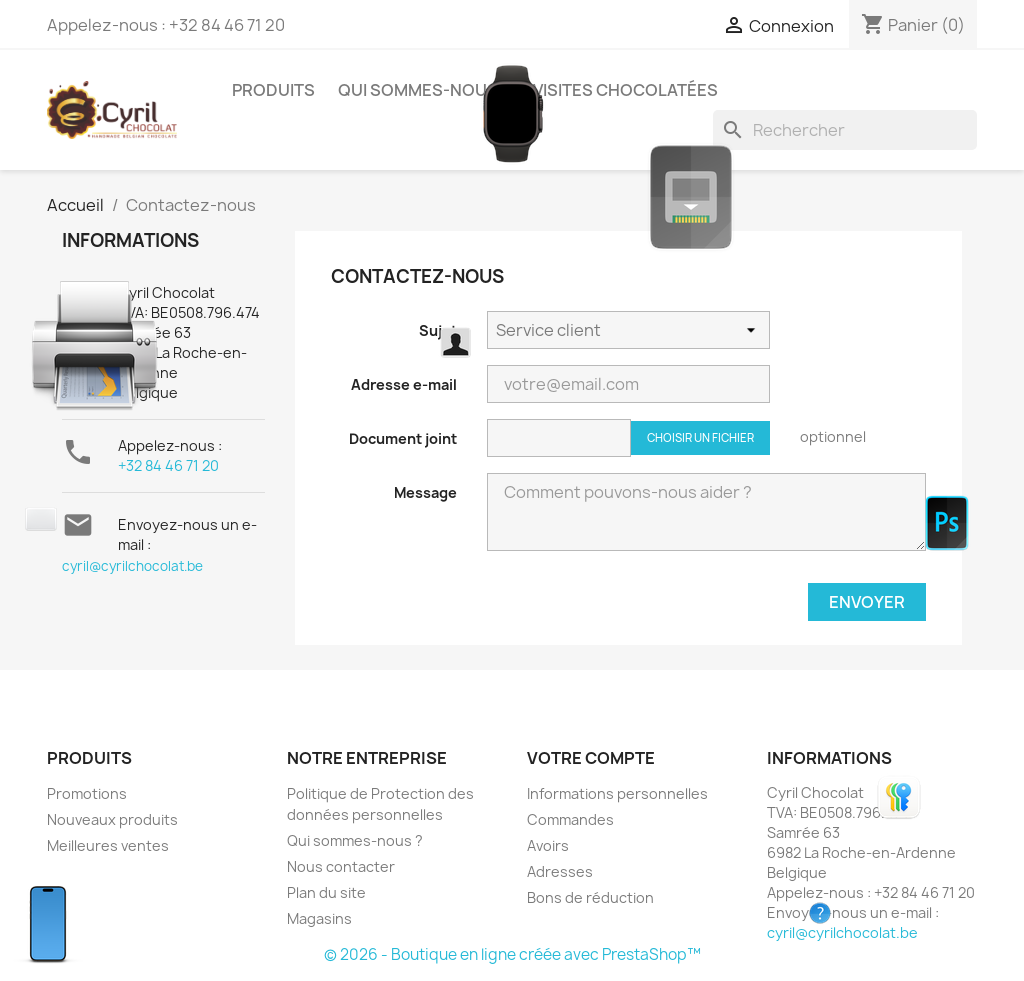  Describe the element at coordinates (691, 197) in the screenshot. I see `a sega genesis 32x rom file` at that location.